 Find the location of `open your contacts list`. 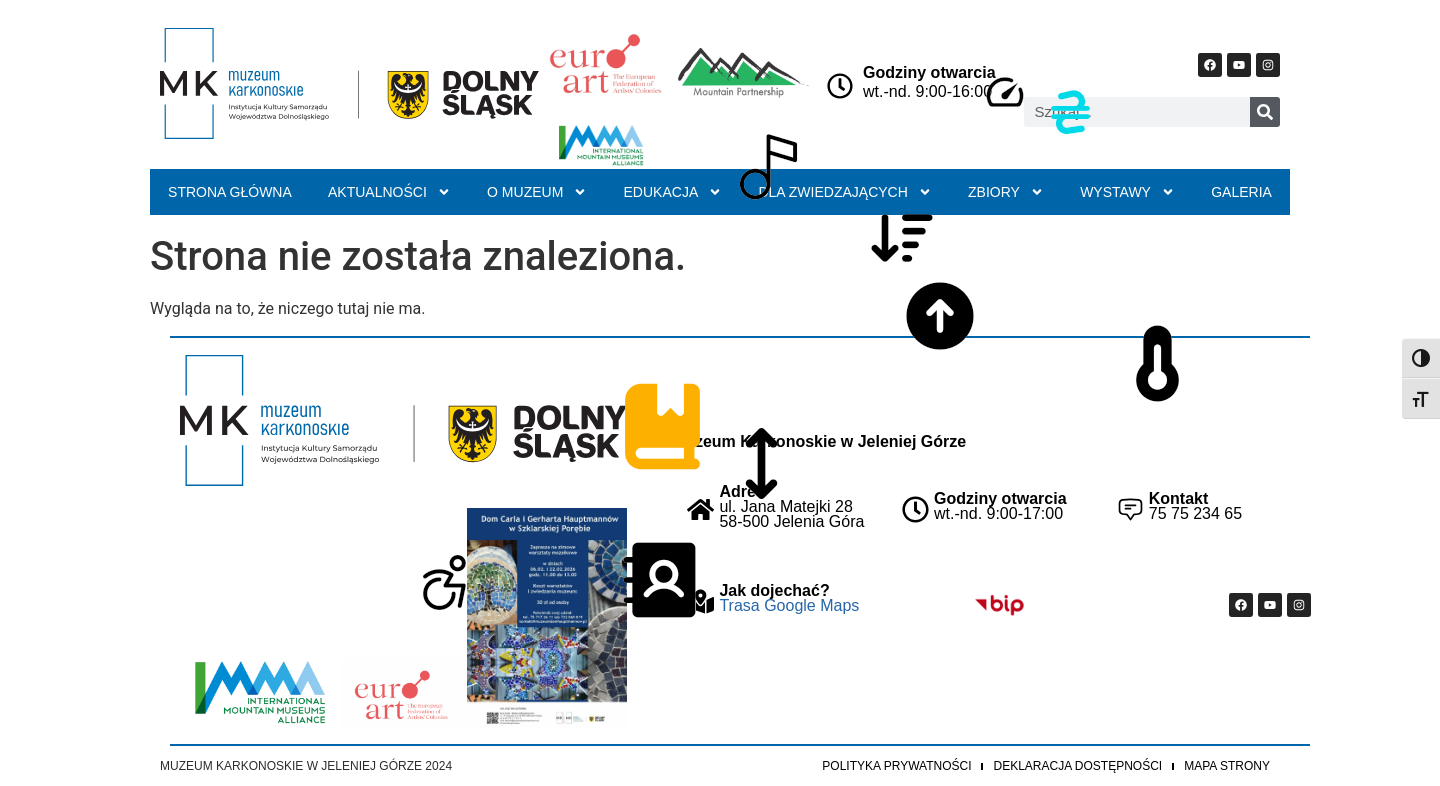

open your contacts list is located at coordinates (661, 580).